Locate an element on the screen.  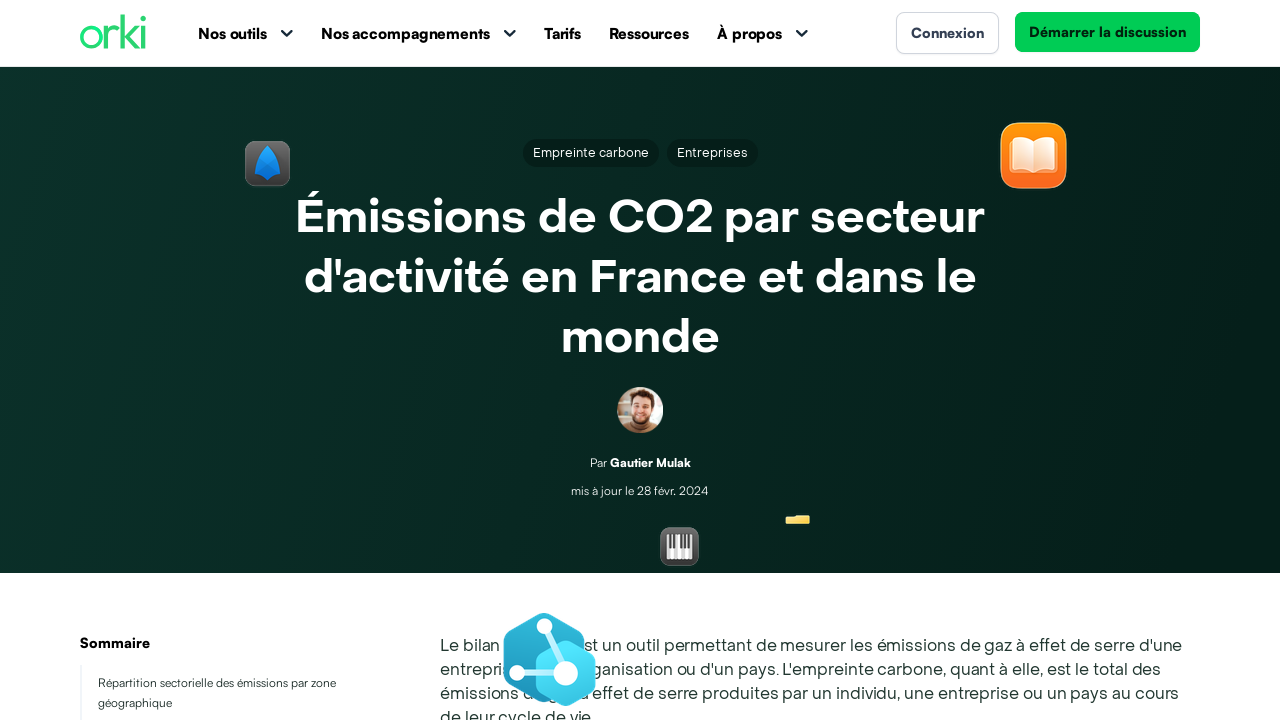
open livefront folder is located at coordinates (797, 515).